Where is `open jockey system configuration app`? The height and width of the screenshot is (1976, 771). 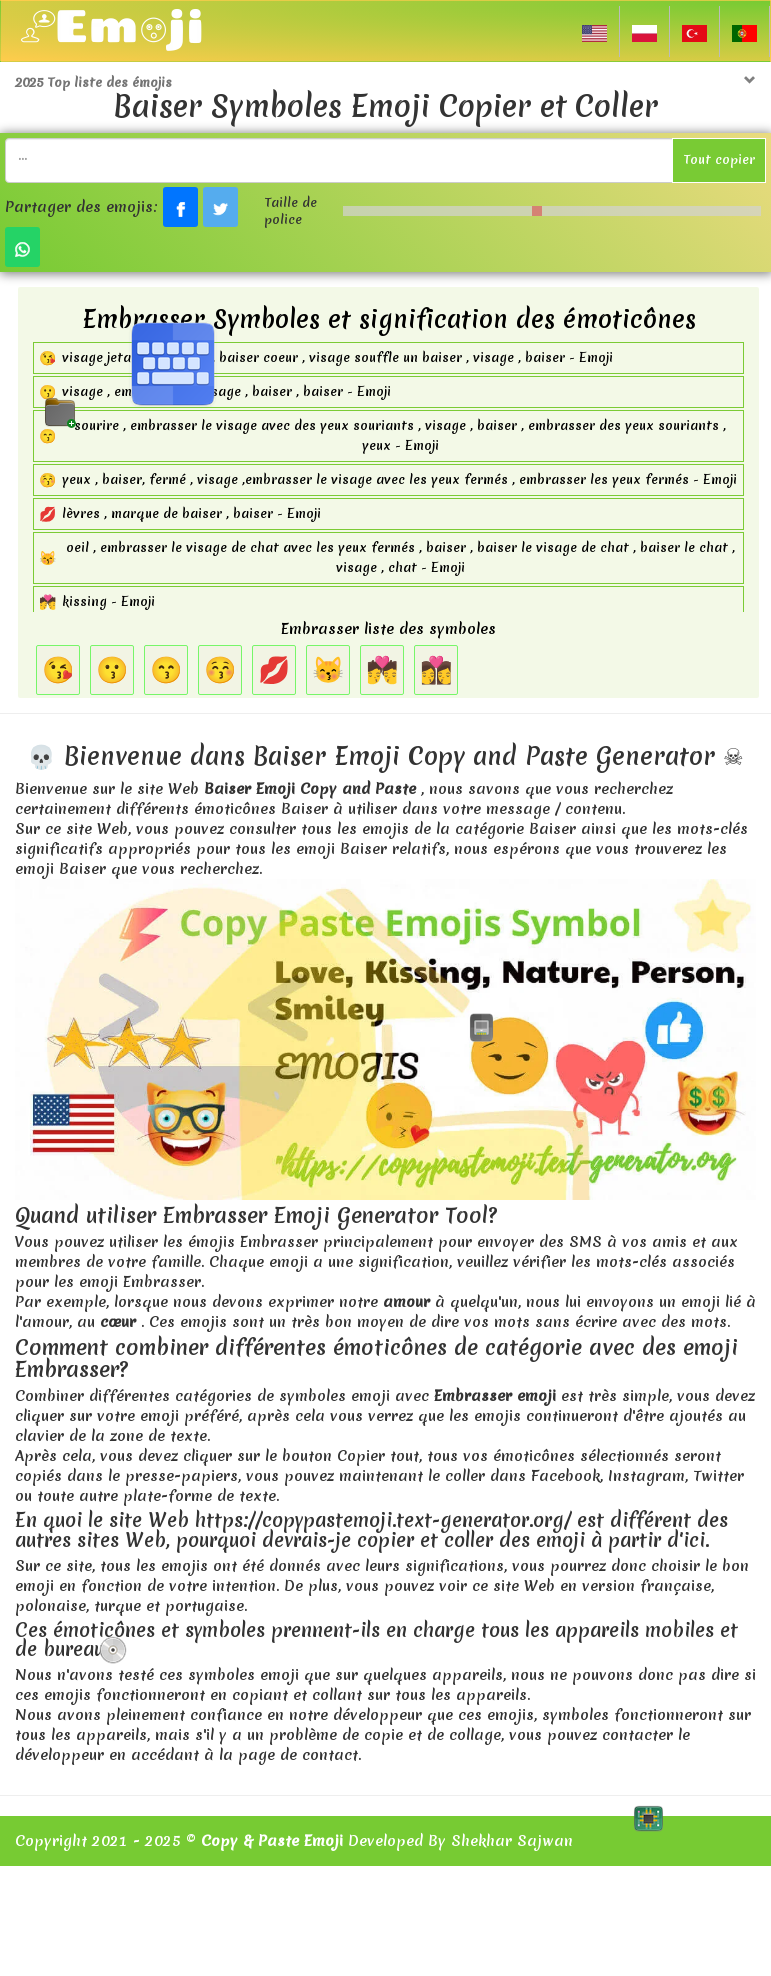
open jockey system configuration app is located at coordinates (648, 1818).